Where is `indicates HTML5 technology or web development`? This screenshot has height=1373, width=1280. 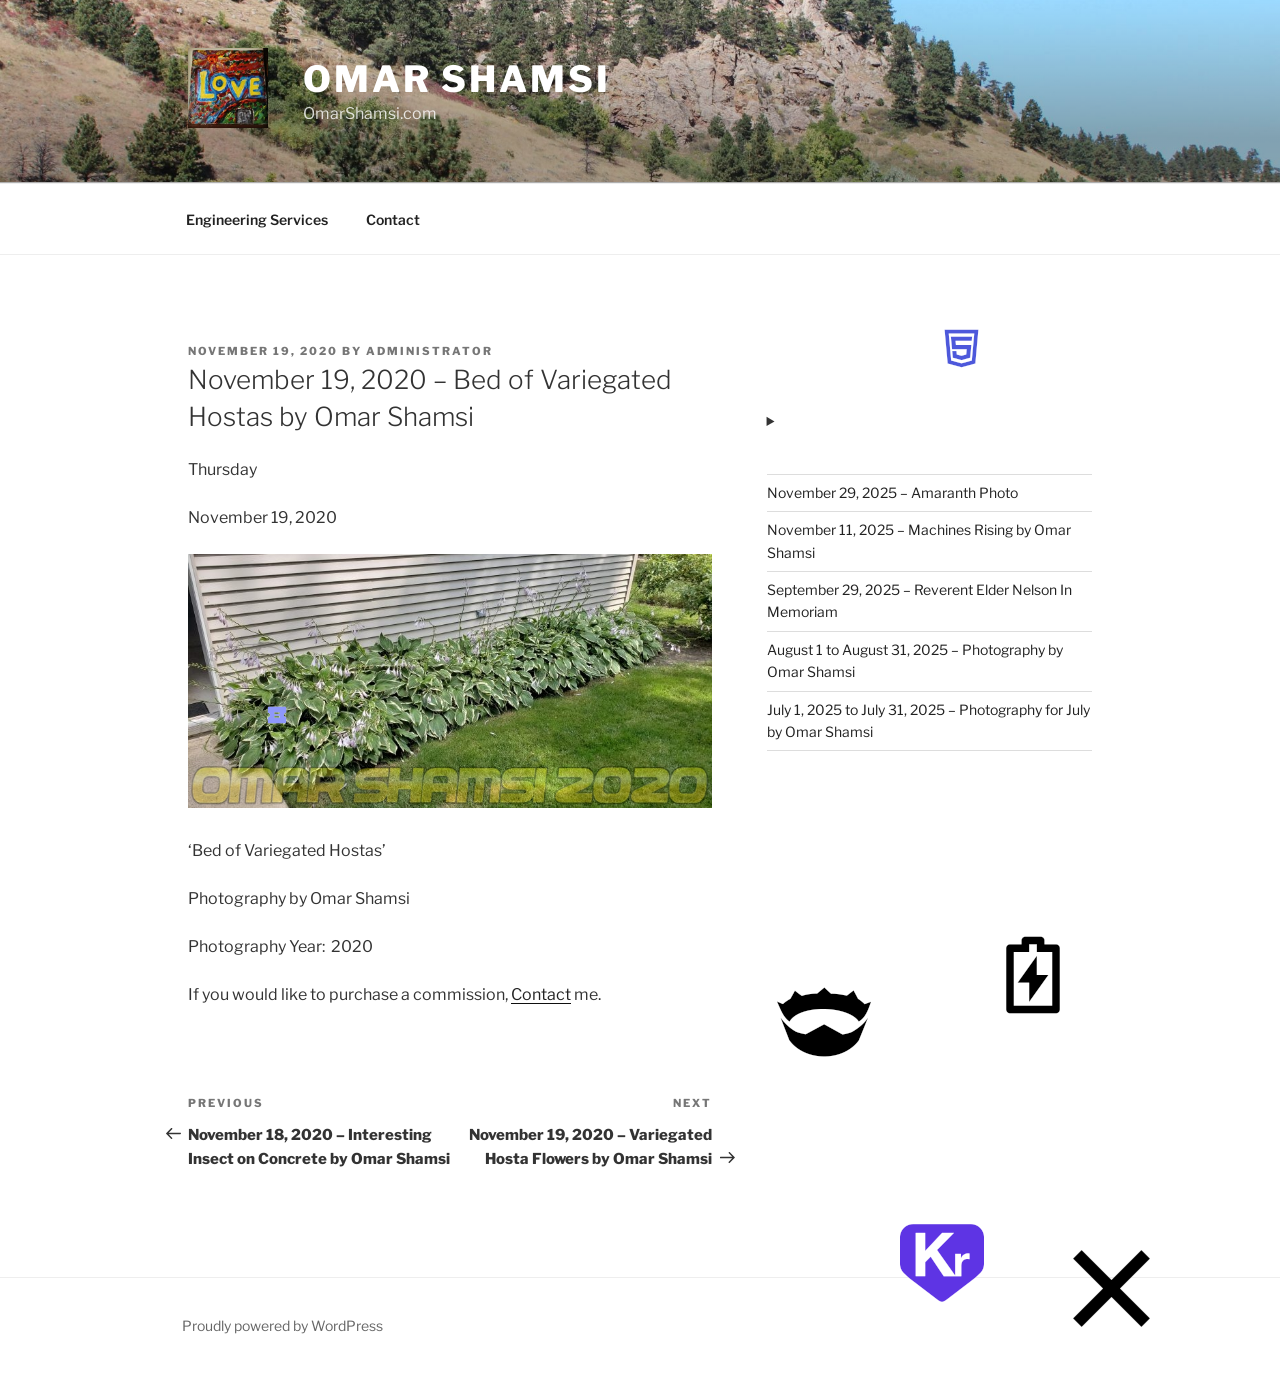
indicates HTML5 technology or web development is located at coordinates (961, 348).